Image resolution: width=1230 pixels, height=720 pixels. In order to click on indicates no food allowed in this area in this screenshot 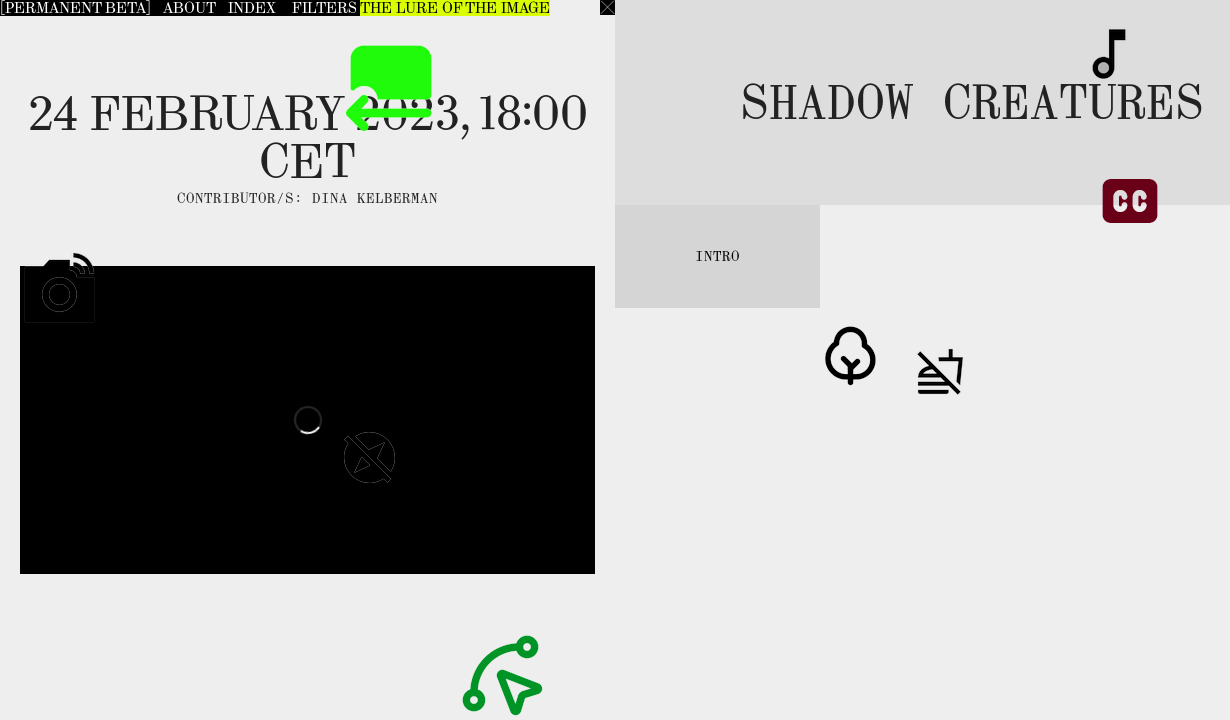, I will do `click(940, 371)`.